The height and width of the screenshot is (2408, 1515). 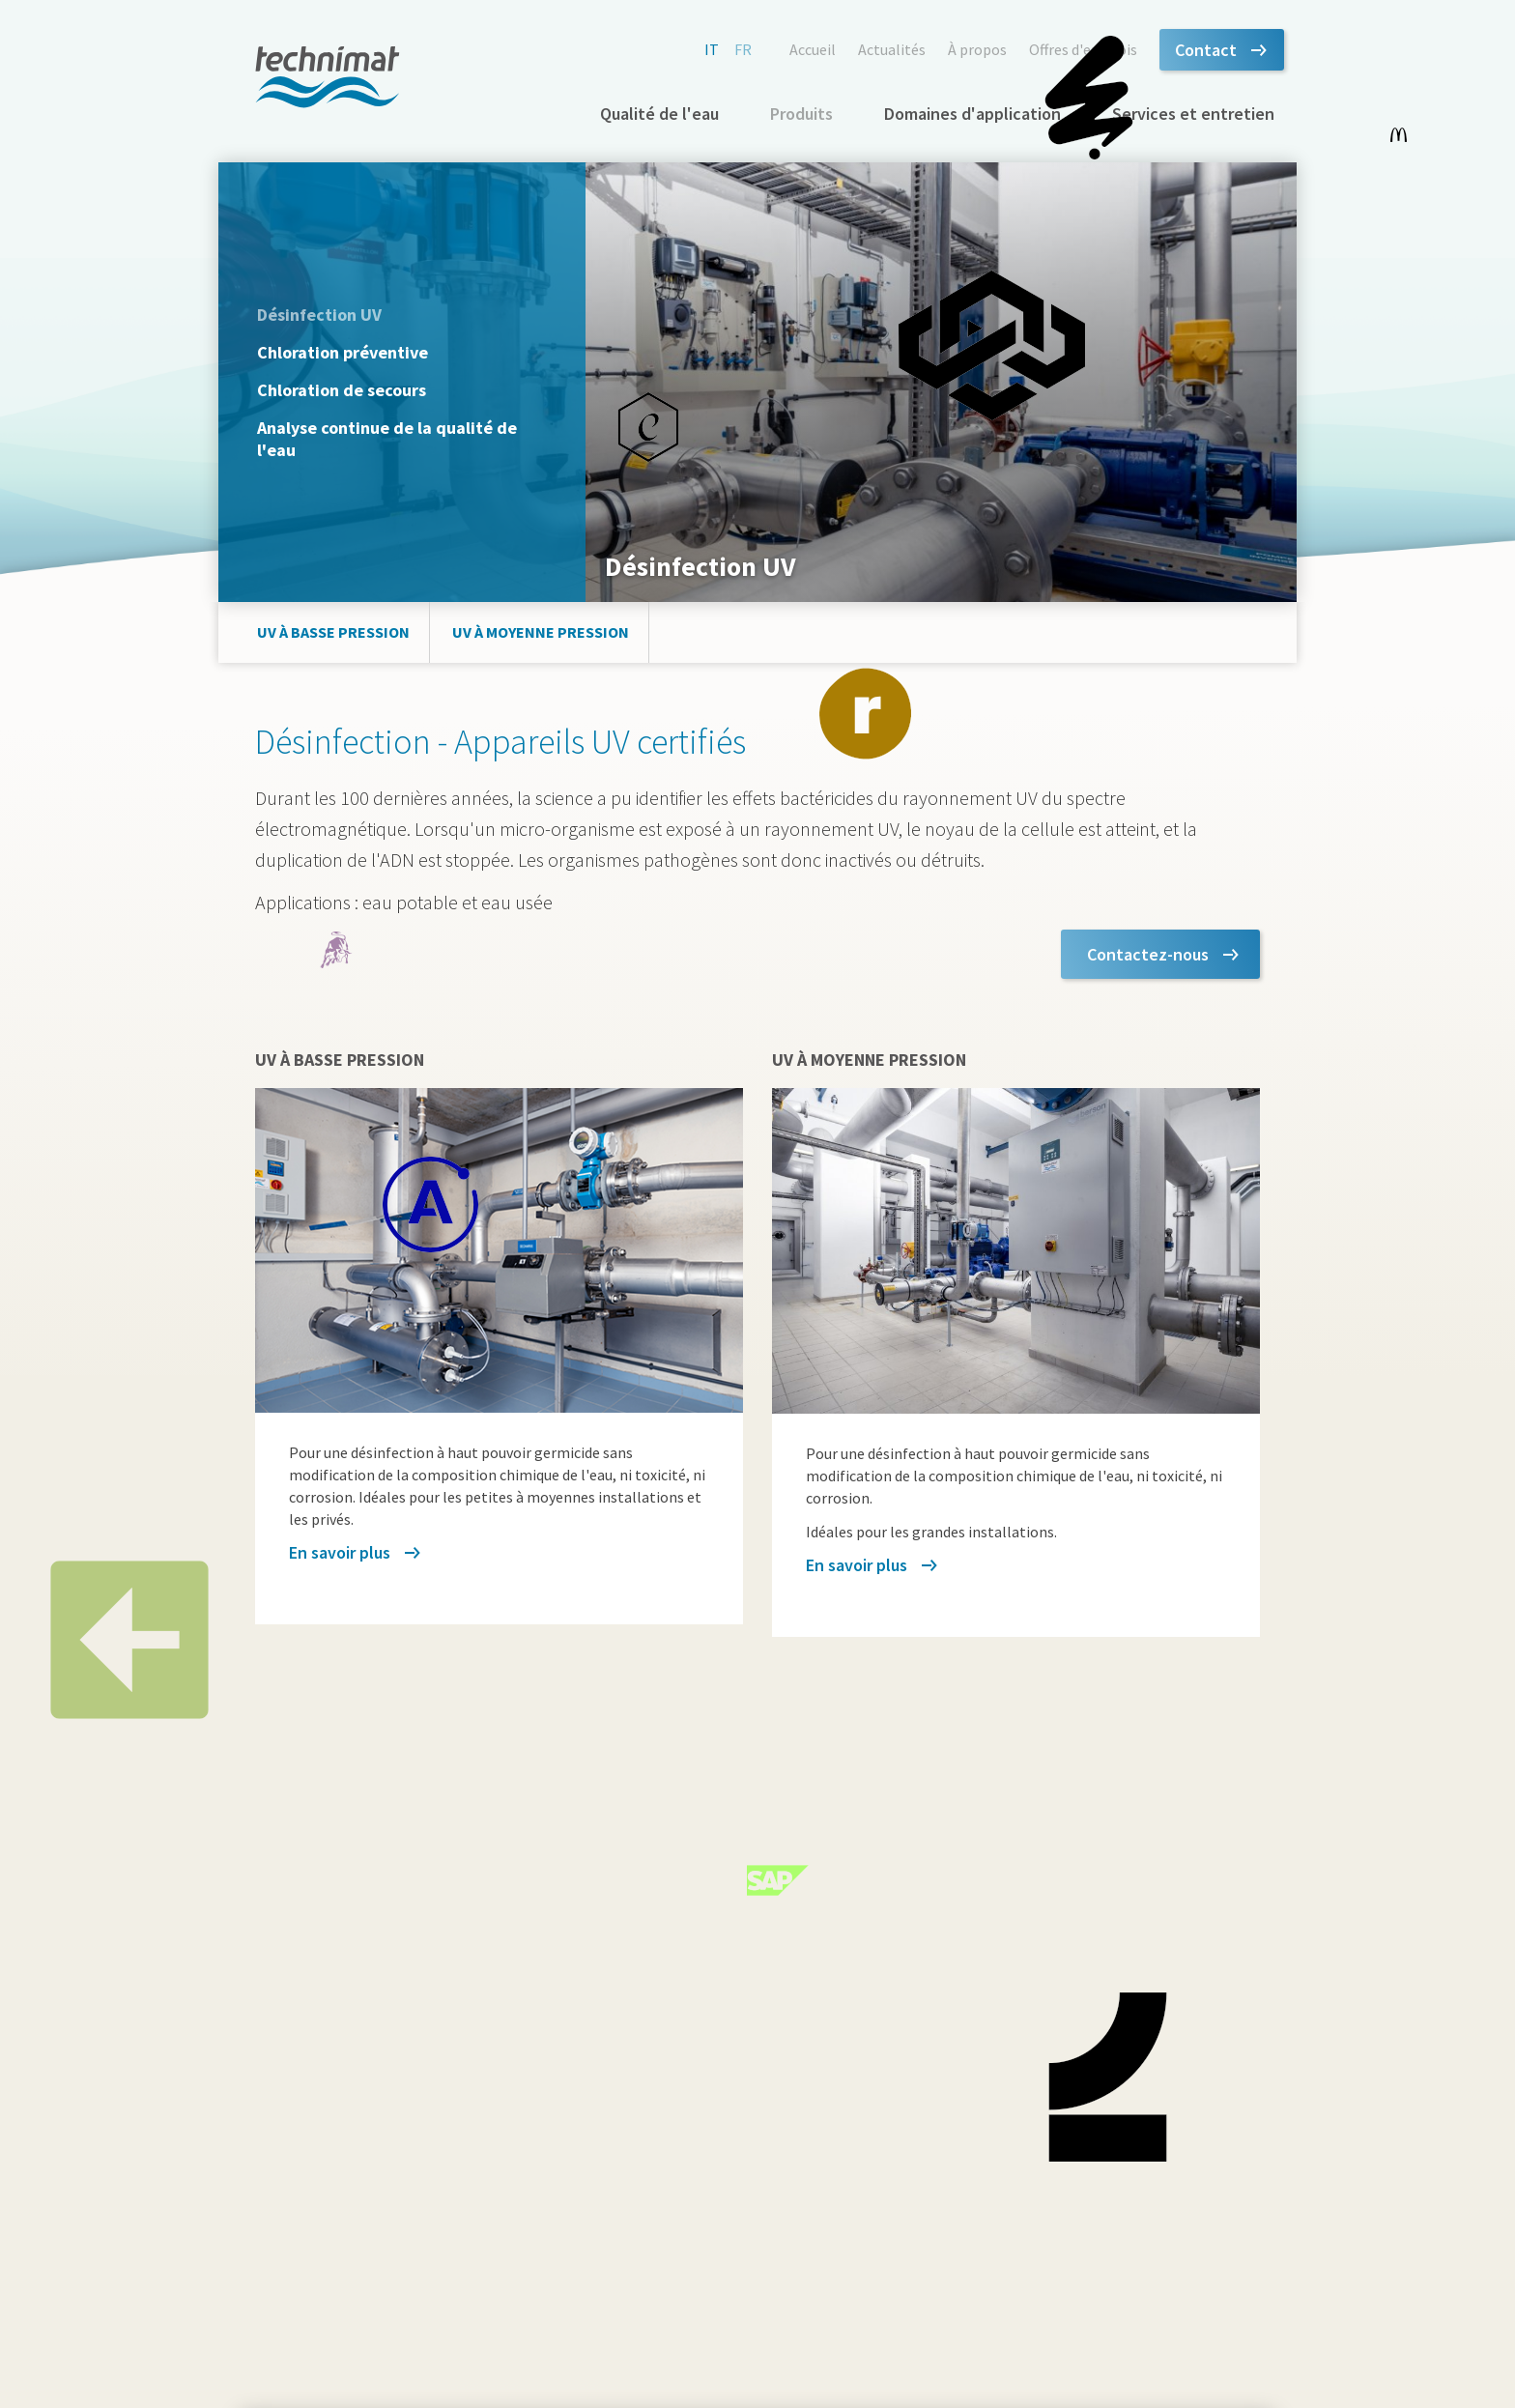 I want to click on open the Ravelry app, so click(x=865, y=713).